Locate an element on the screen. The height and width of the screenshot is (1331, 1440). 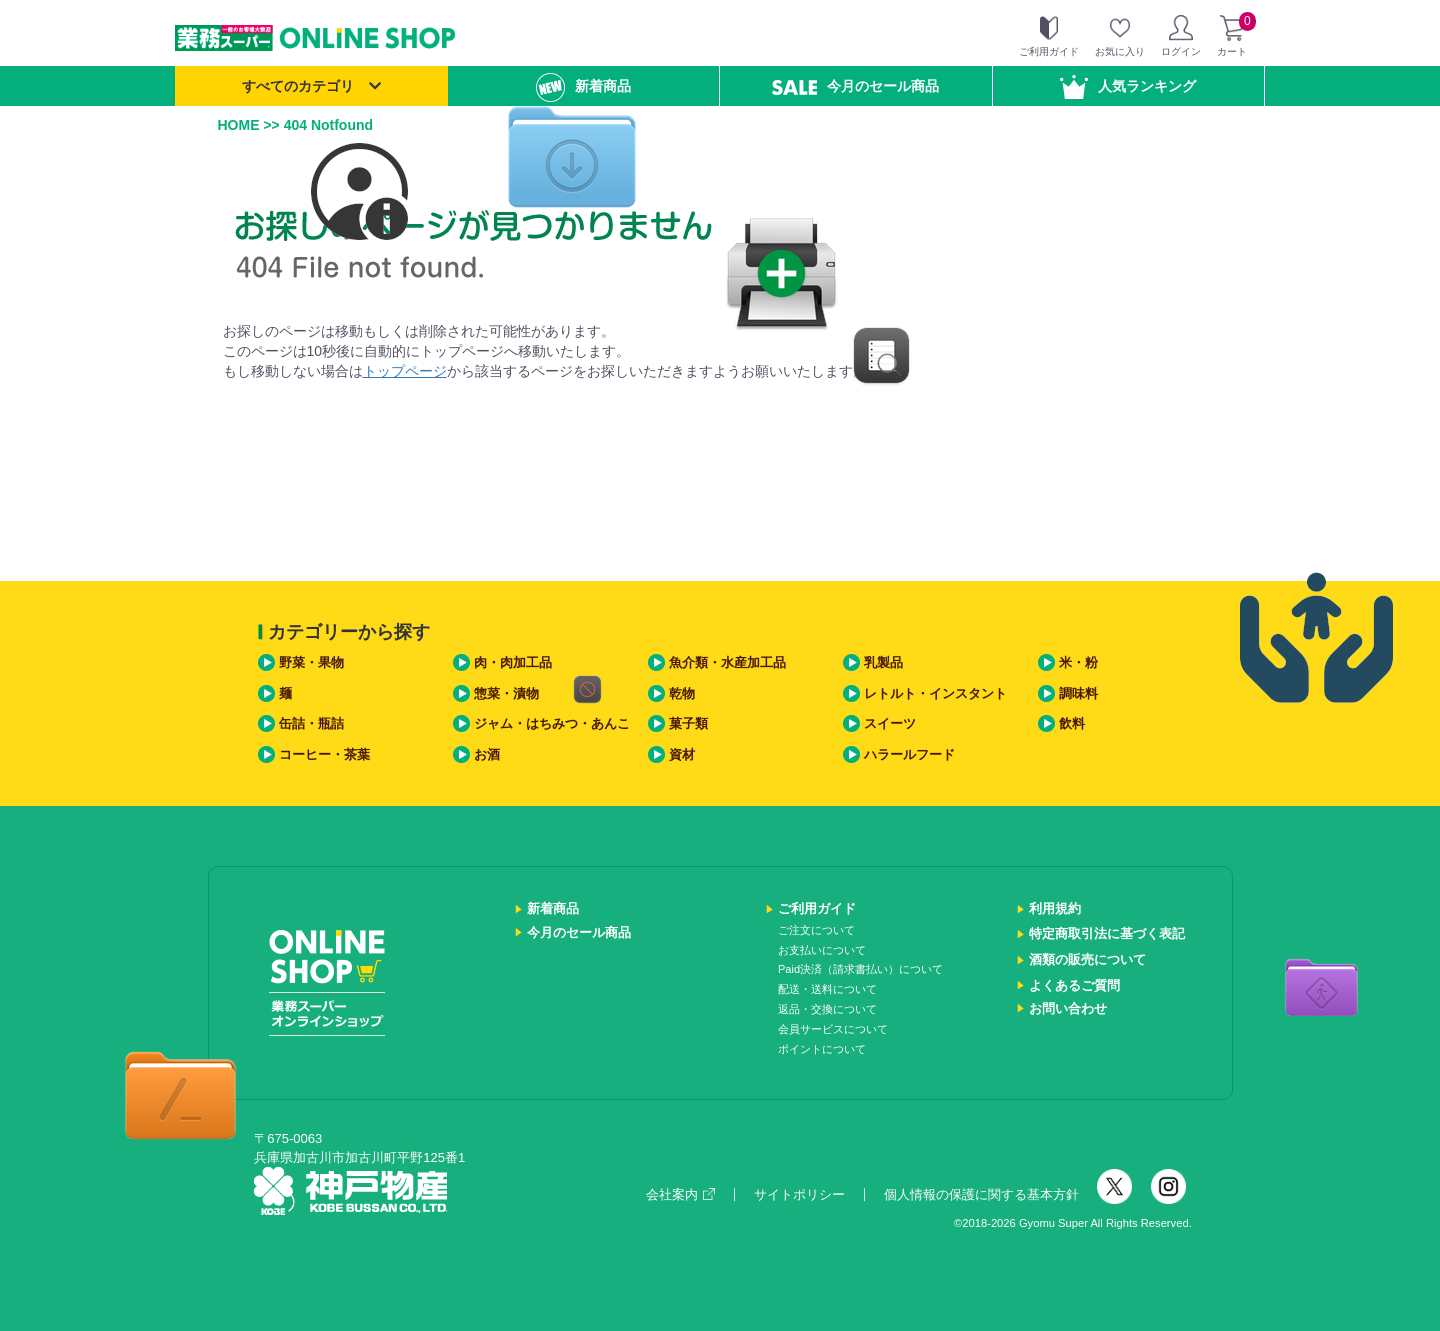
access the root directory is located at coordinates (180, 1095).